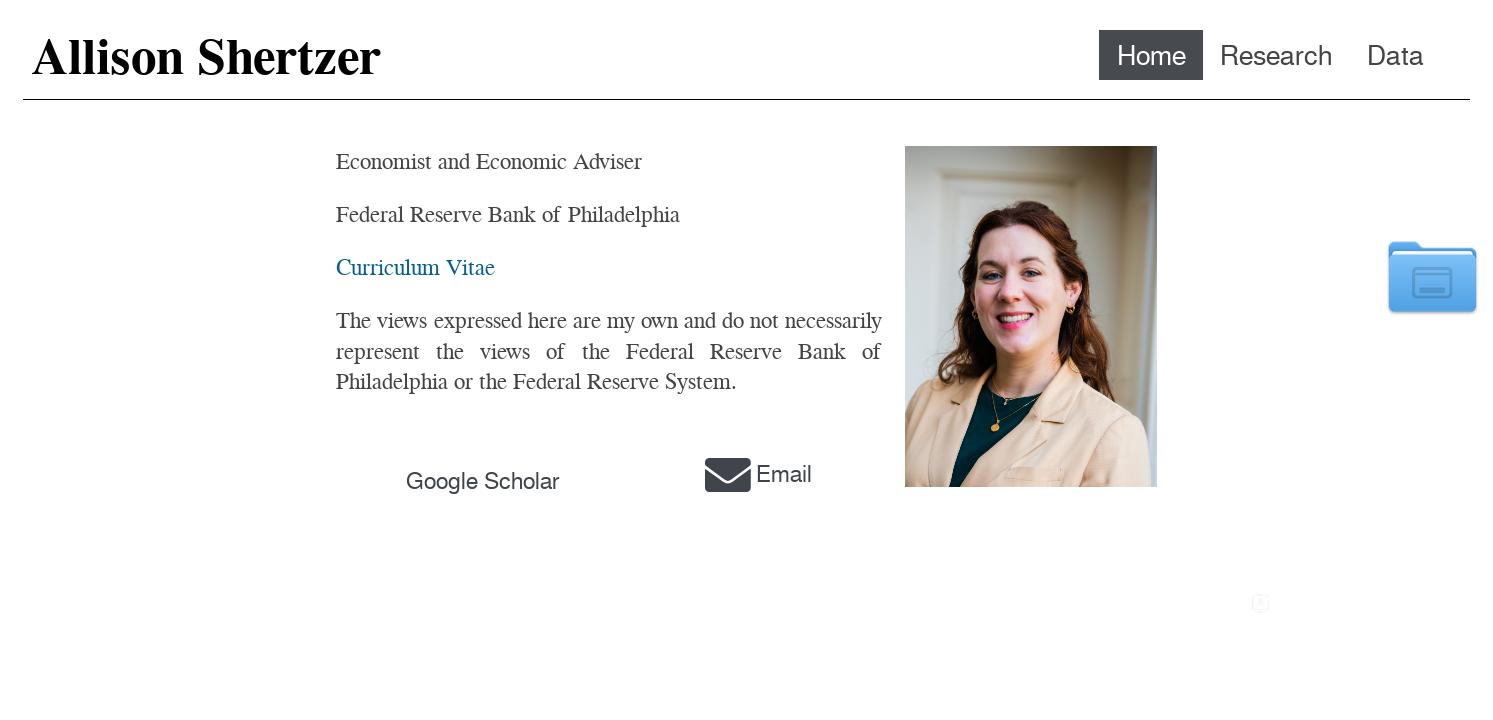  Describe the element at coordinates (1260, 603) in the screenshot. I see `keyboard battery status indicator` at that location.